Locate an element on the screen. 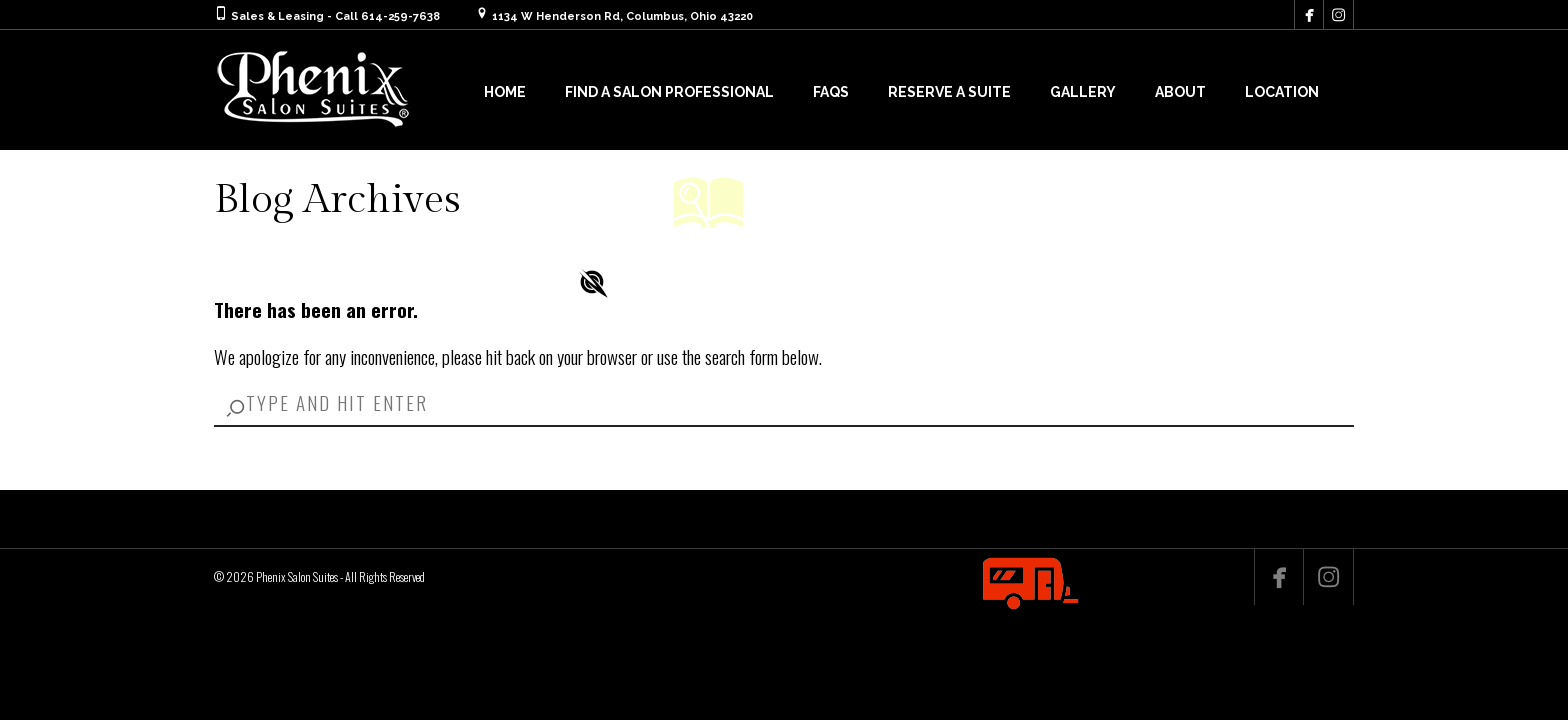 The height and width of the screenshot is (720, 1568). indicates a successful hit or target achieved is located at coordinates (593, 283).